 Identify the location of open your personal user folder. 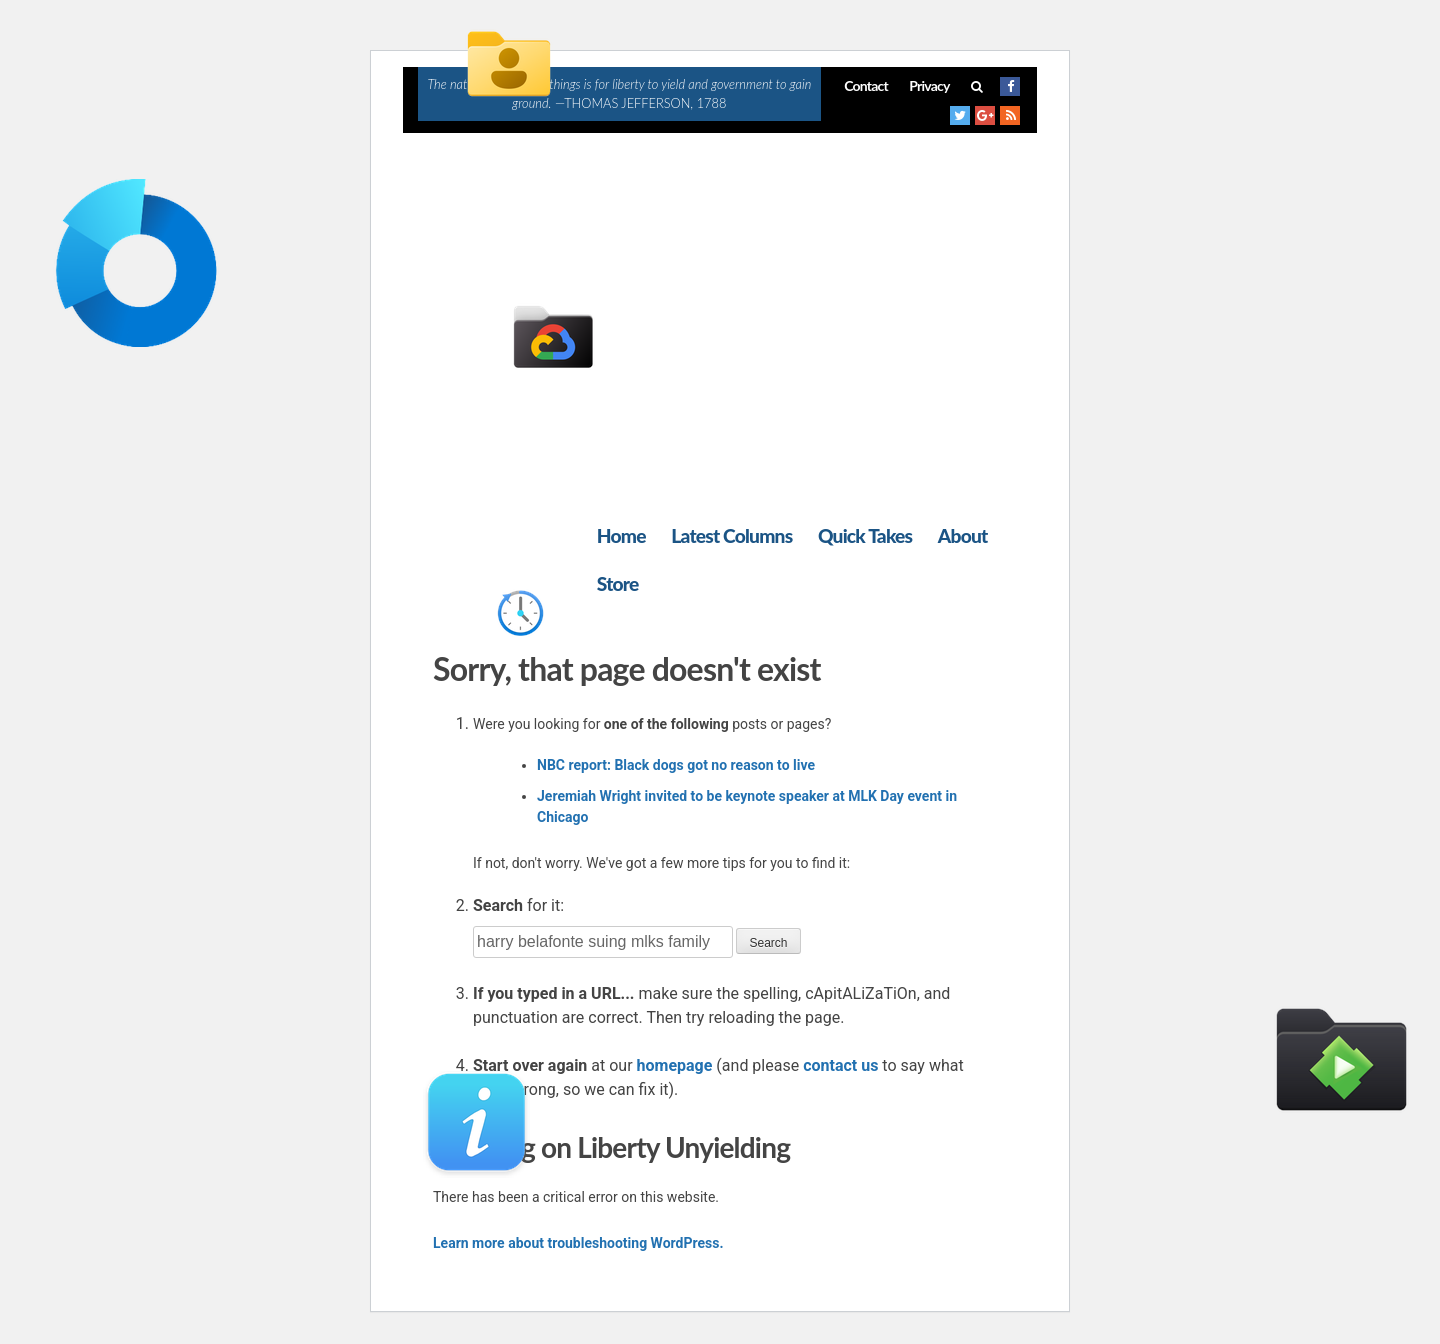
(509, 66).